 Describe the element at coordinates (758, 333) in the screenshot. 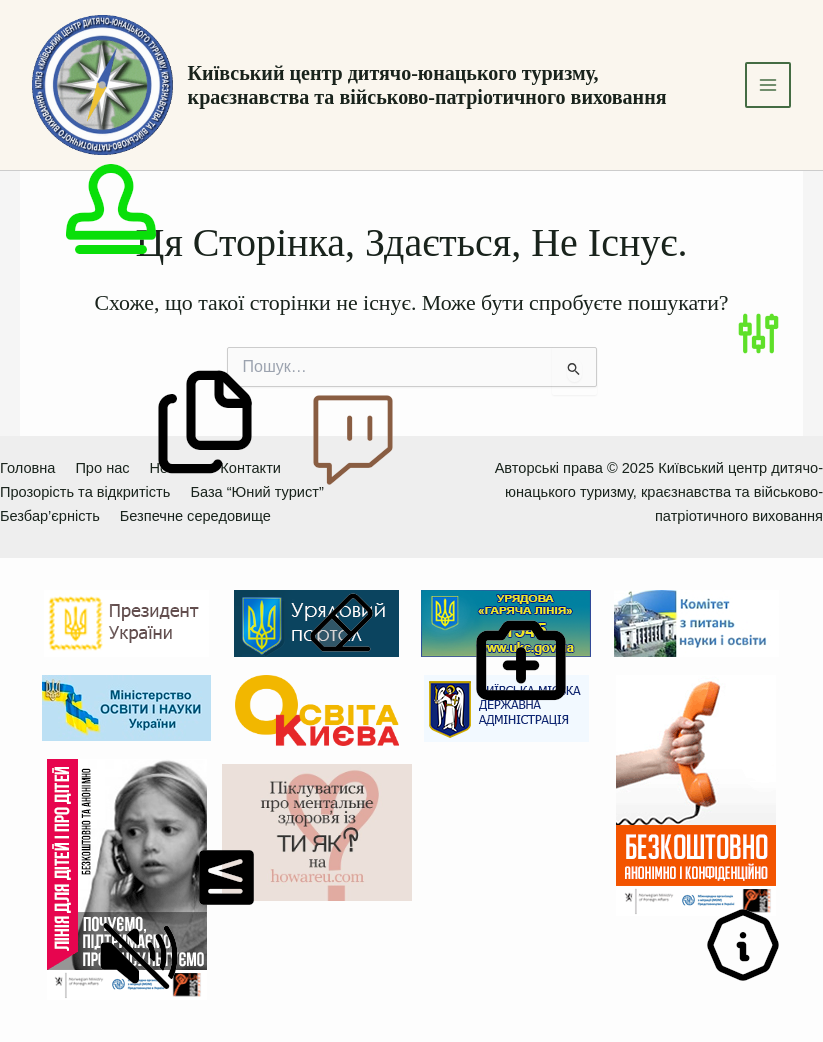

I see `adjust settings or preferences` at that location.